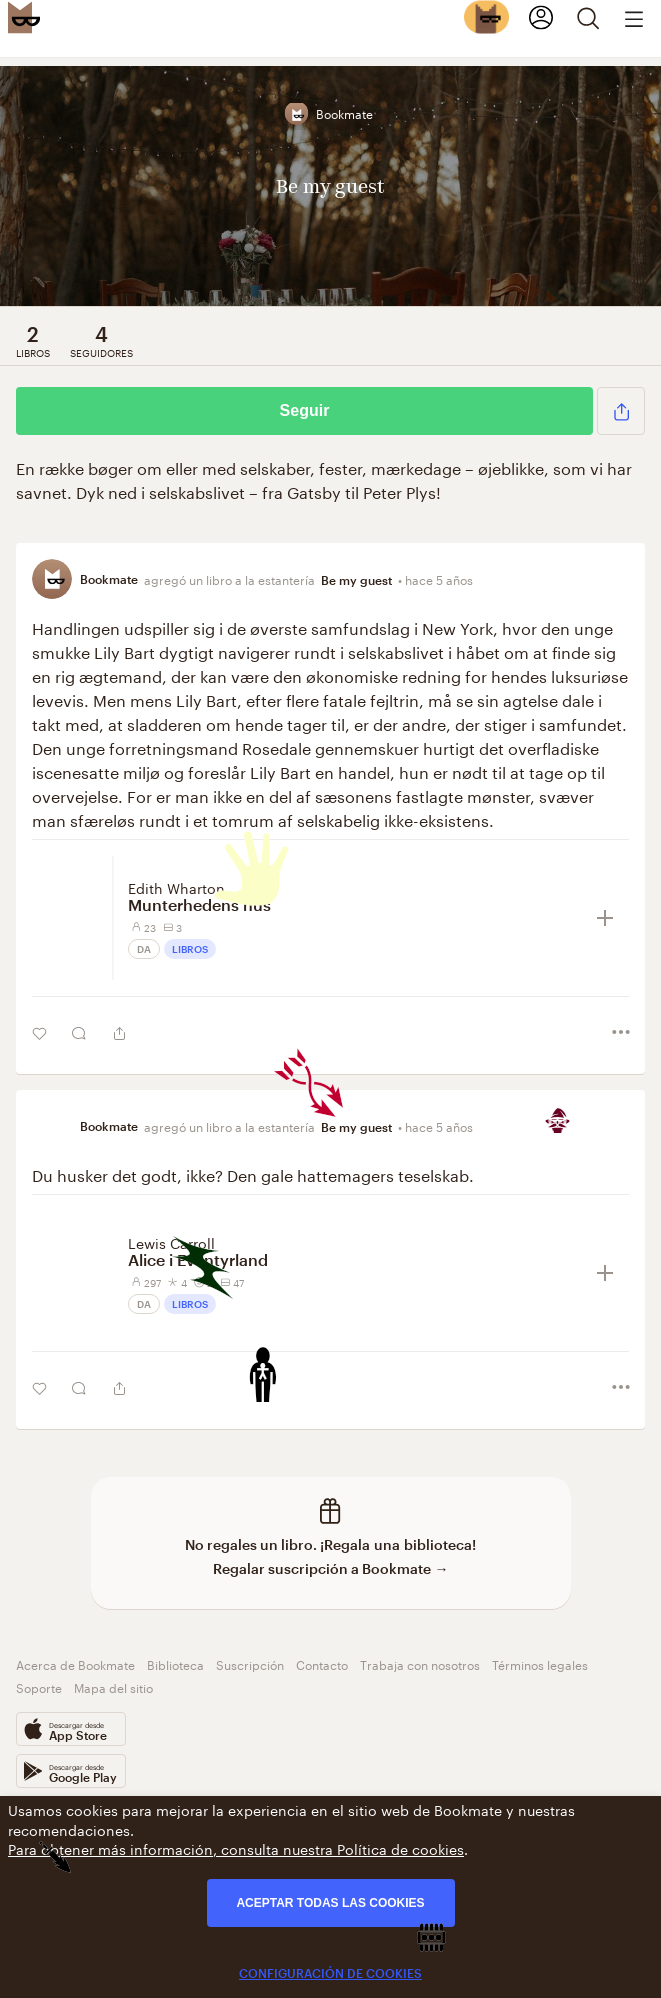 This screenshot has height=1998, width=661. I want to click on indicates damage or injury status, so click(202, 1267).